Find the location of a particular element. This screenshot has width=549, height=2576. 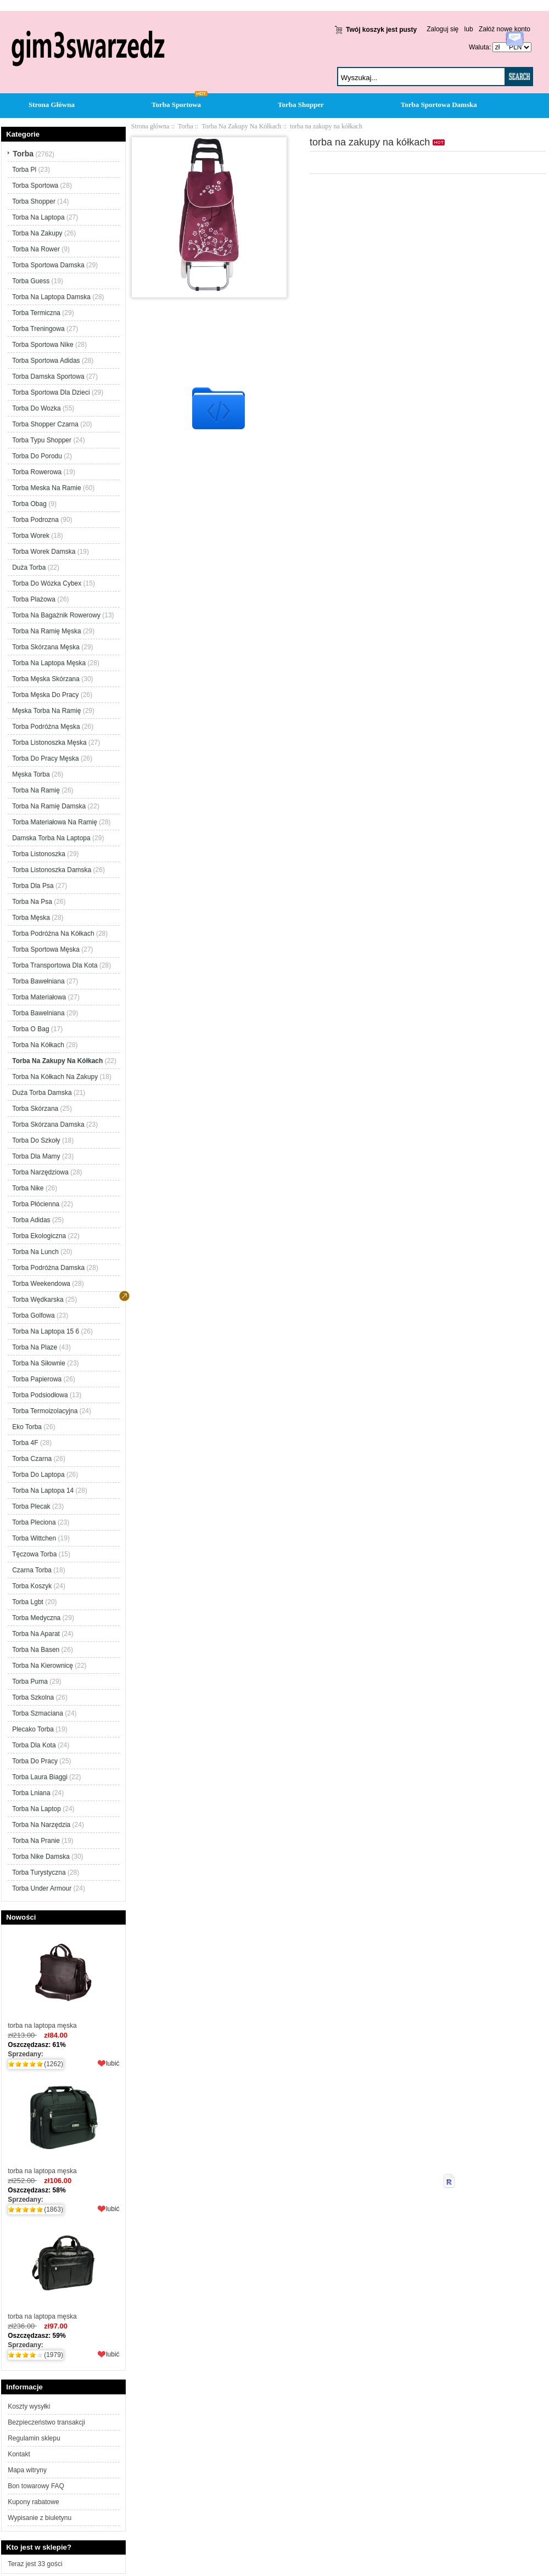

an R programming language source file is located at coordinates (449, 2181).